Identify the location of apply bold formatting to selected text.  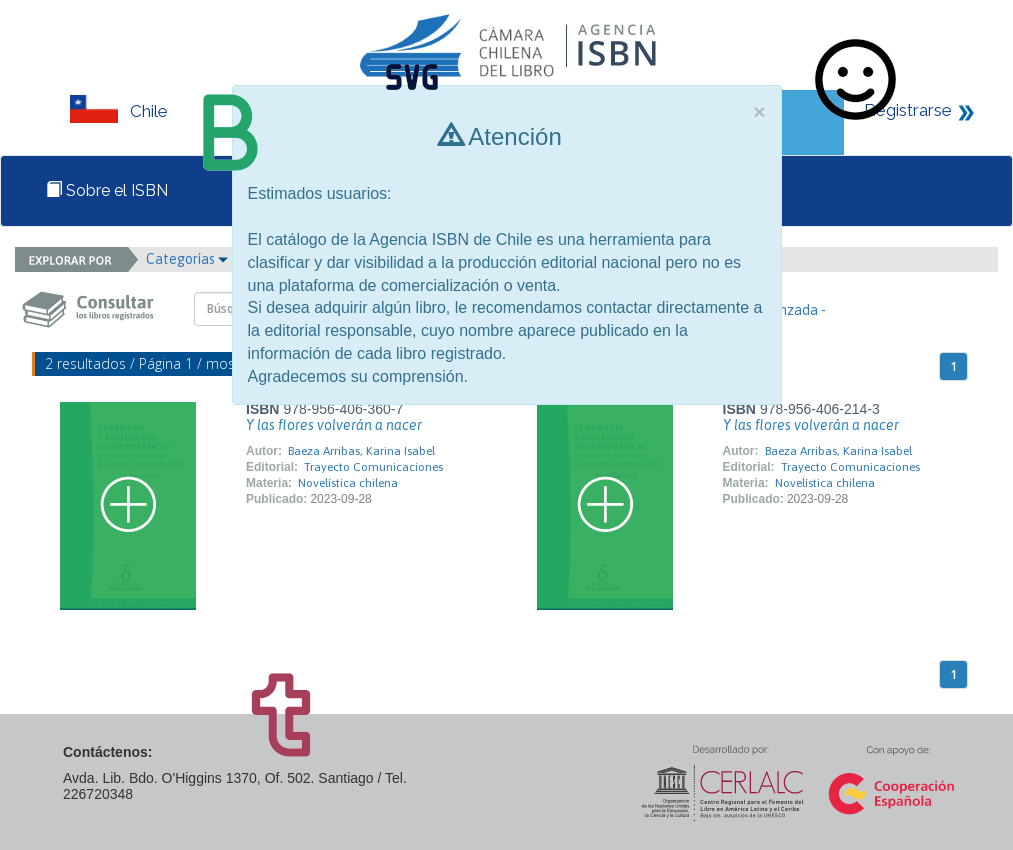
(230, 132).